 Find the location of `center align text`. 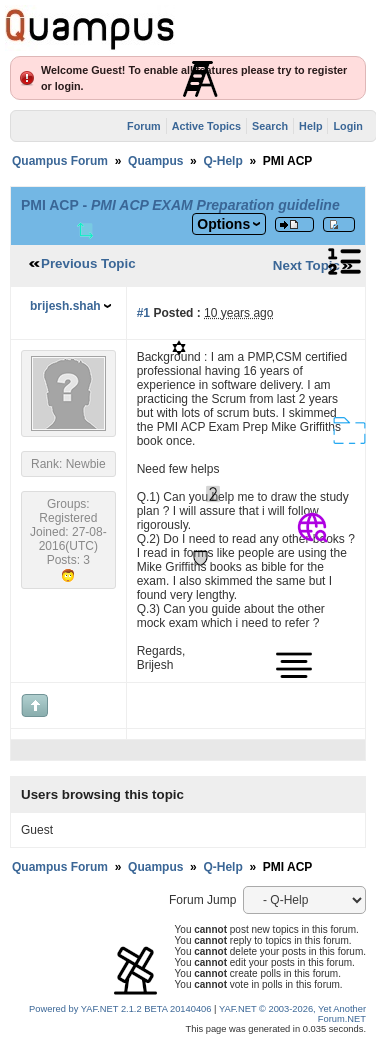

center align text is located at coordinates (294, 666).